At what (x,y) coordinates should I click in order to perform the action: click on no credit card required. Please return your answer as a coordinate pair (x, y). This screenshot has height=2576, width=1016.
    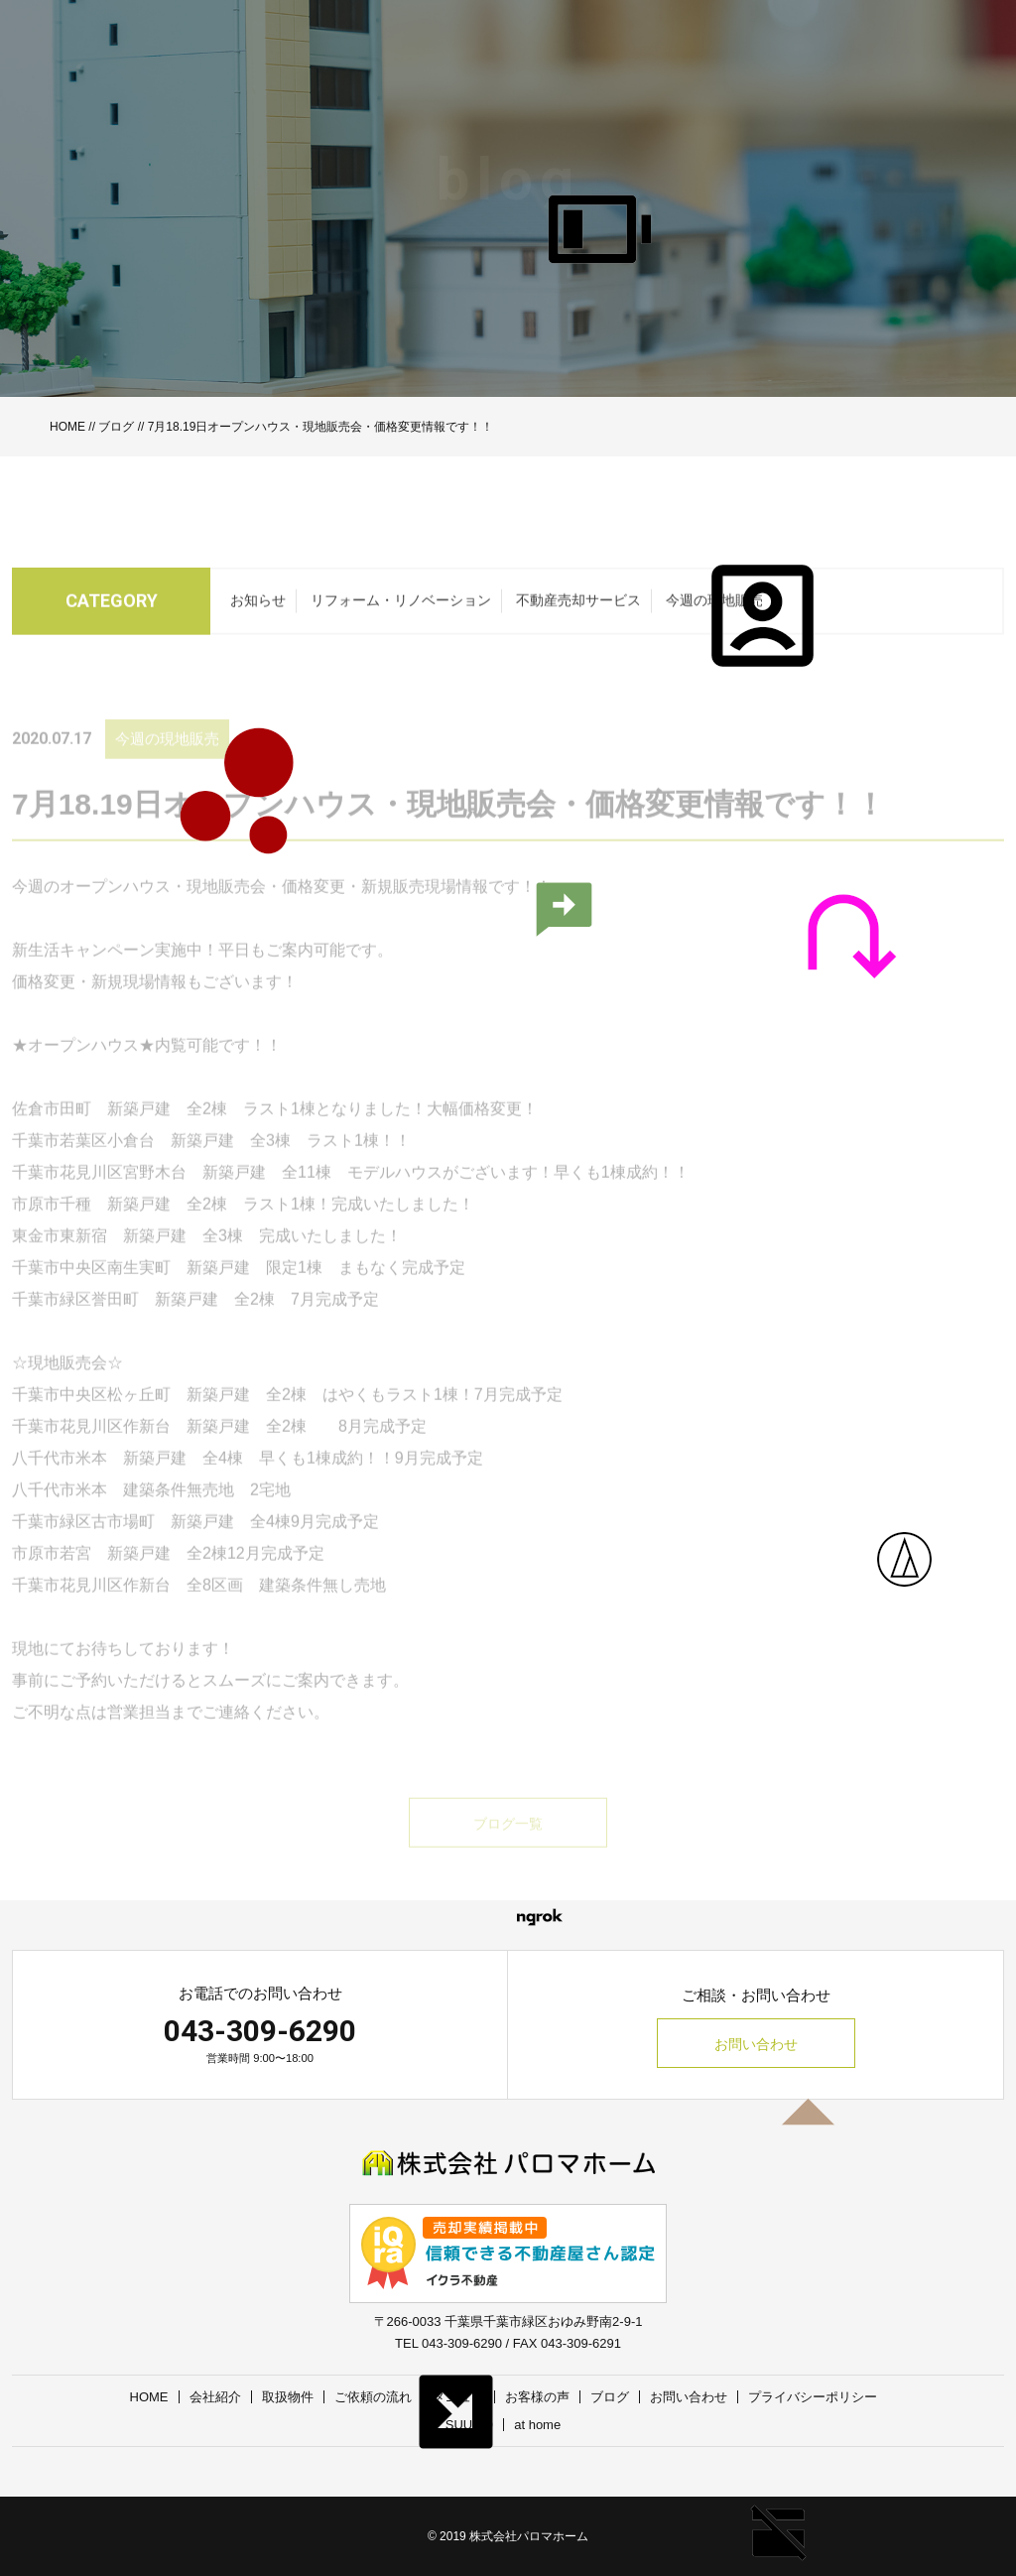
    Looking at the image, I should click on (778, 2532).